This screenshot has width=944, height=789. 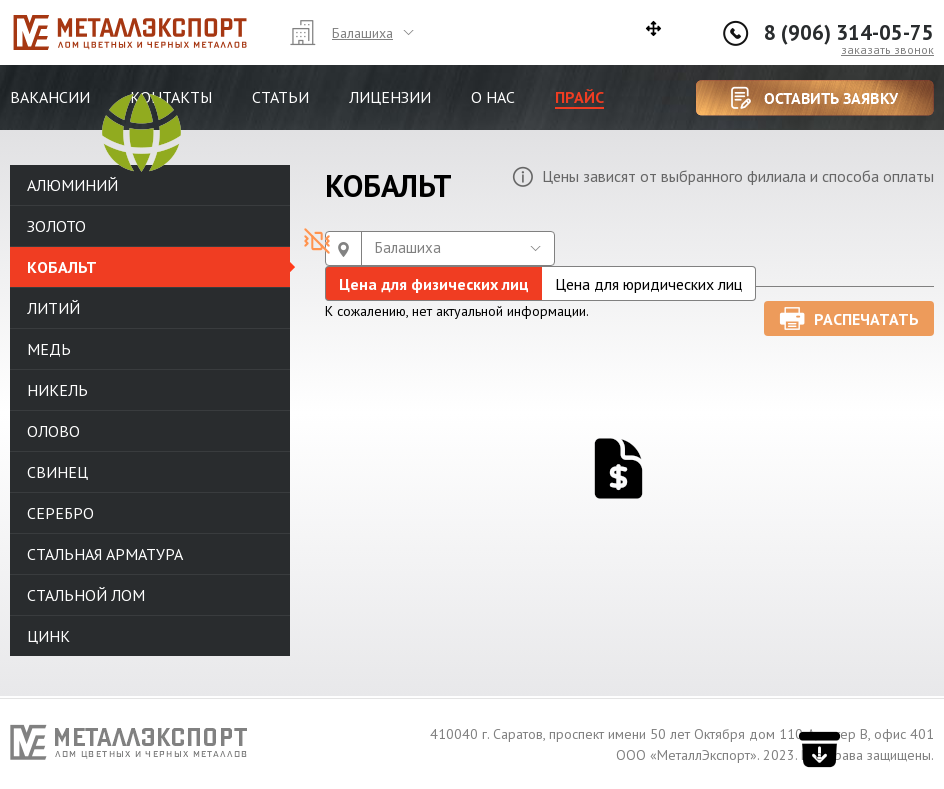 I want to click on view financial document or invoice, so click(x=618, y=468).